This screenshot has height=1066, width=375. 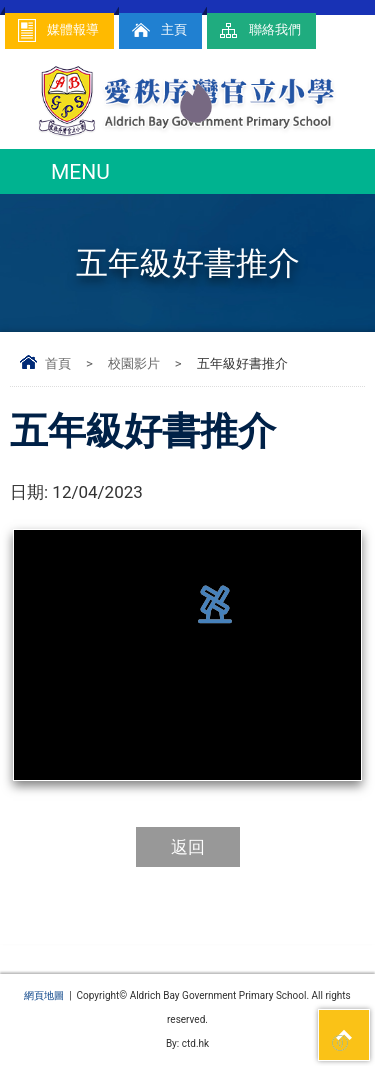 What do you see at coordinates (340, 1043) in the screenshot?
I see `tap to pay with contactless payment` at bounding box center [340, 1043].